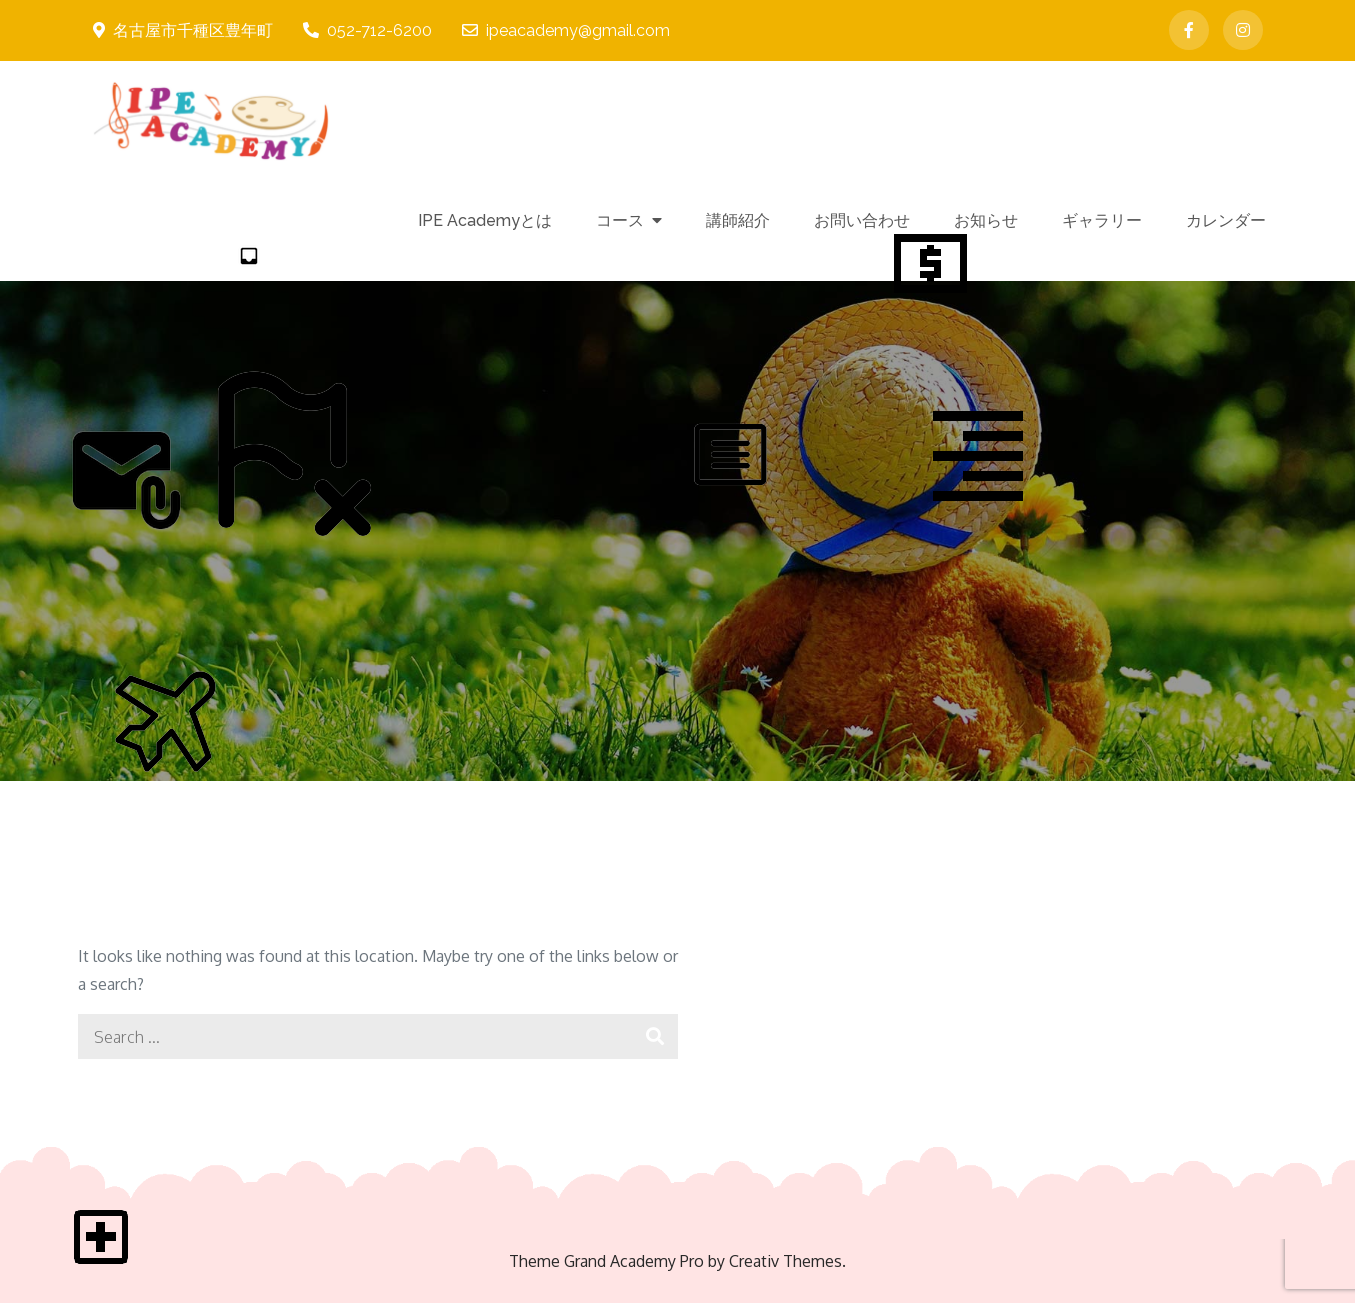 This screenshot has height=1303, width=1355. I want to click on access your inbox, so click(249, 256).